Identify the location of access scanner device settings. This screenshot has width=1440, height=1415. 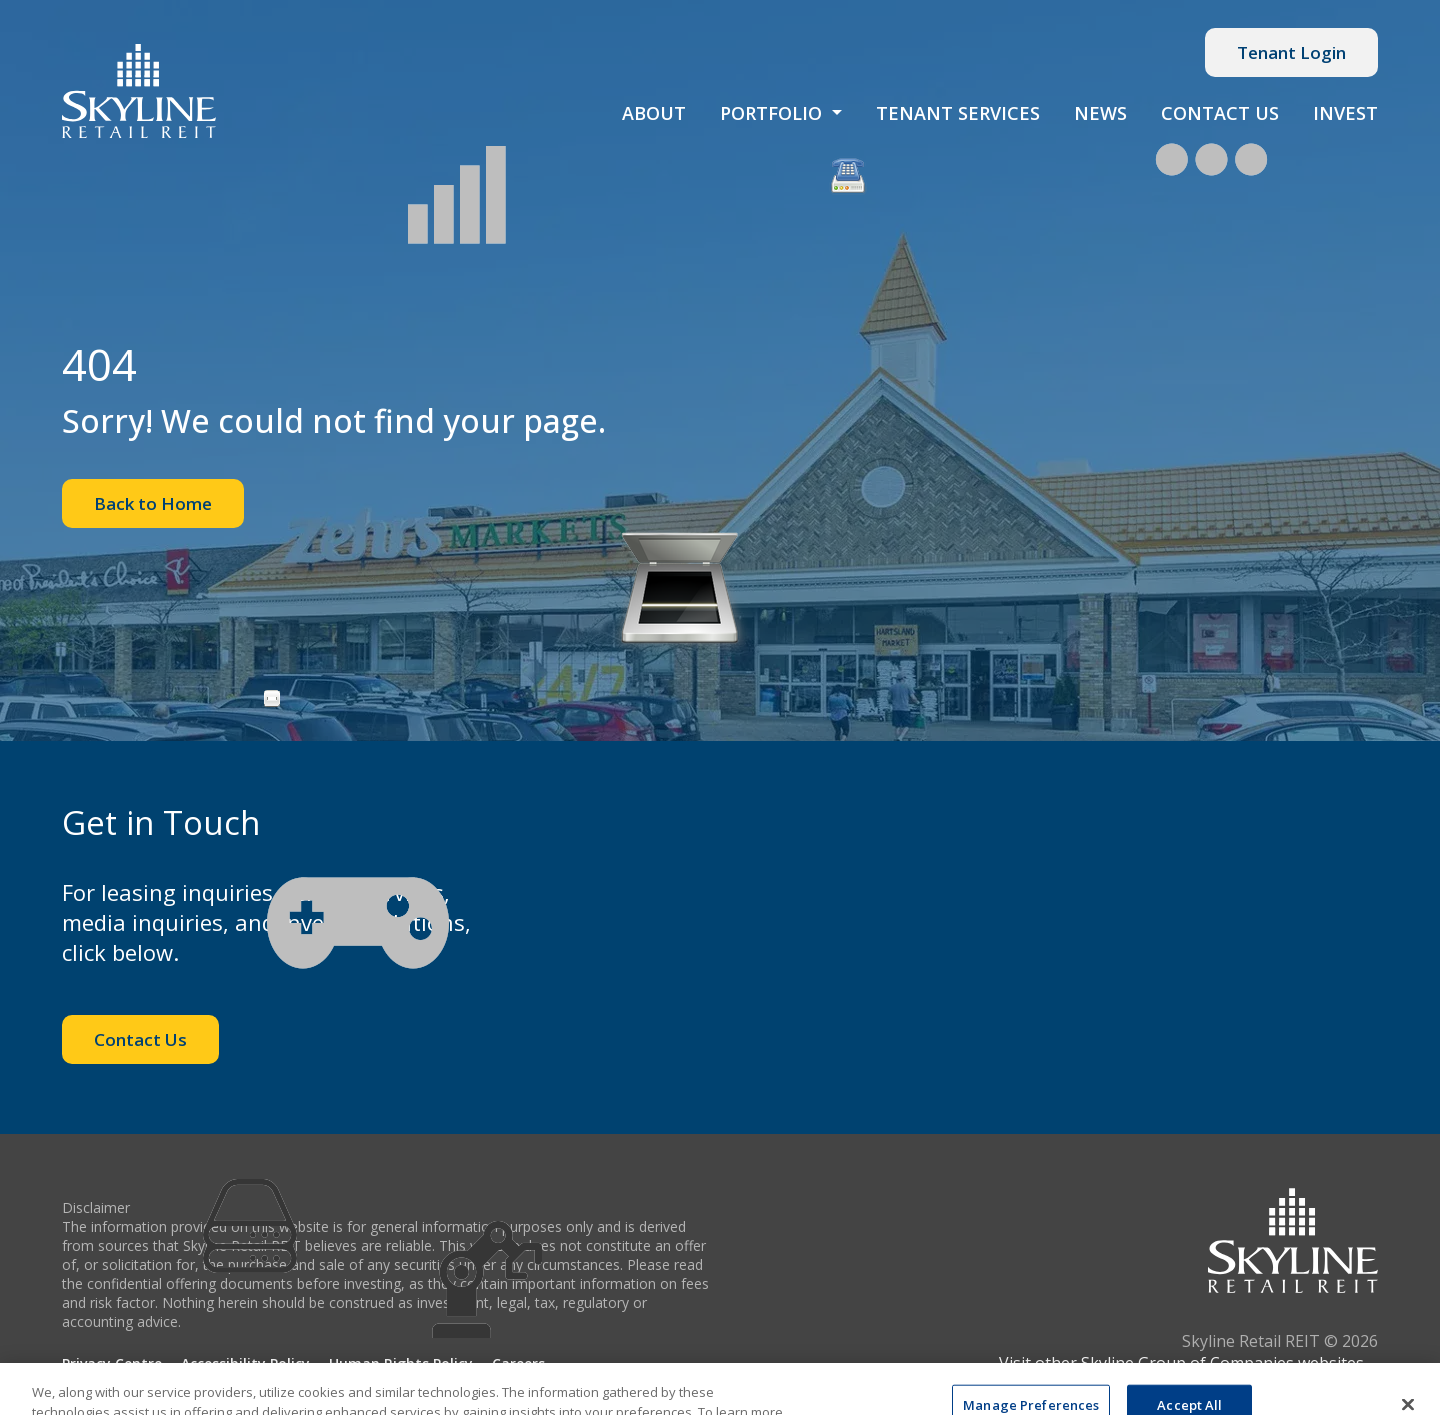
(682, 593).